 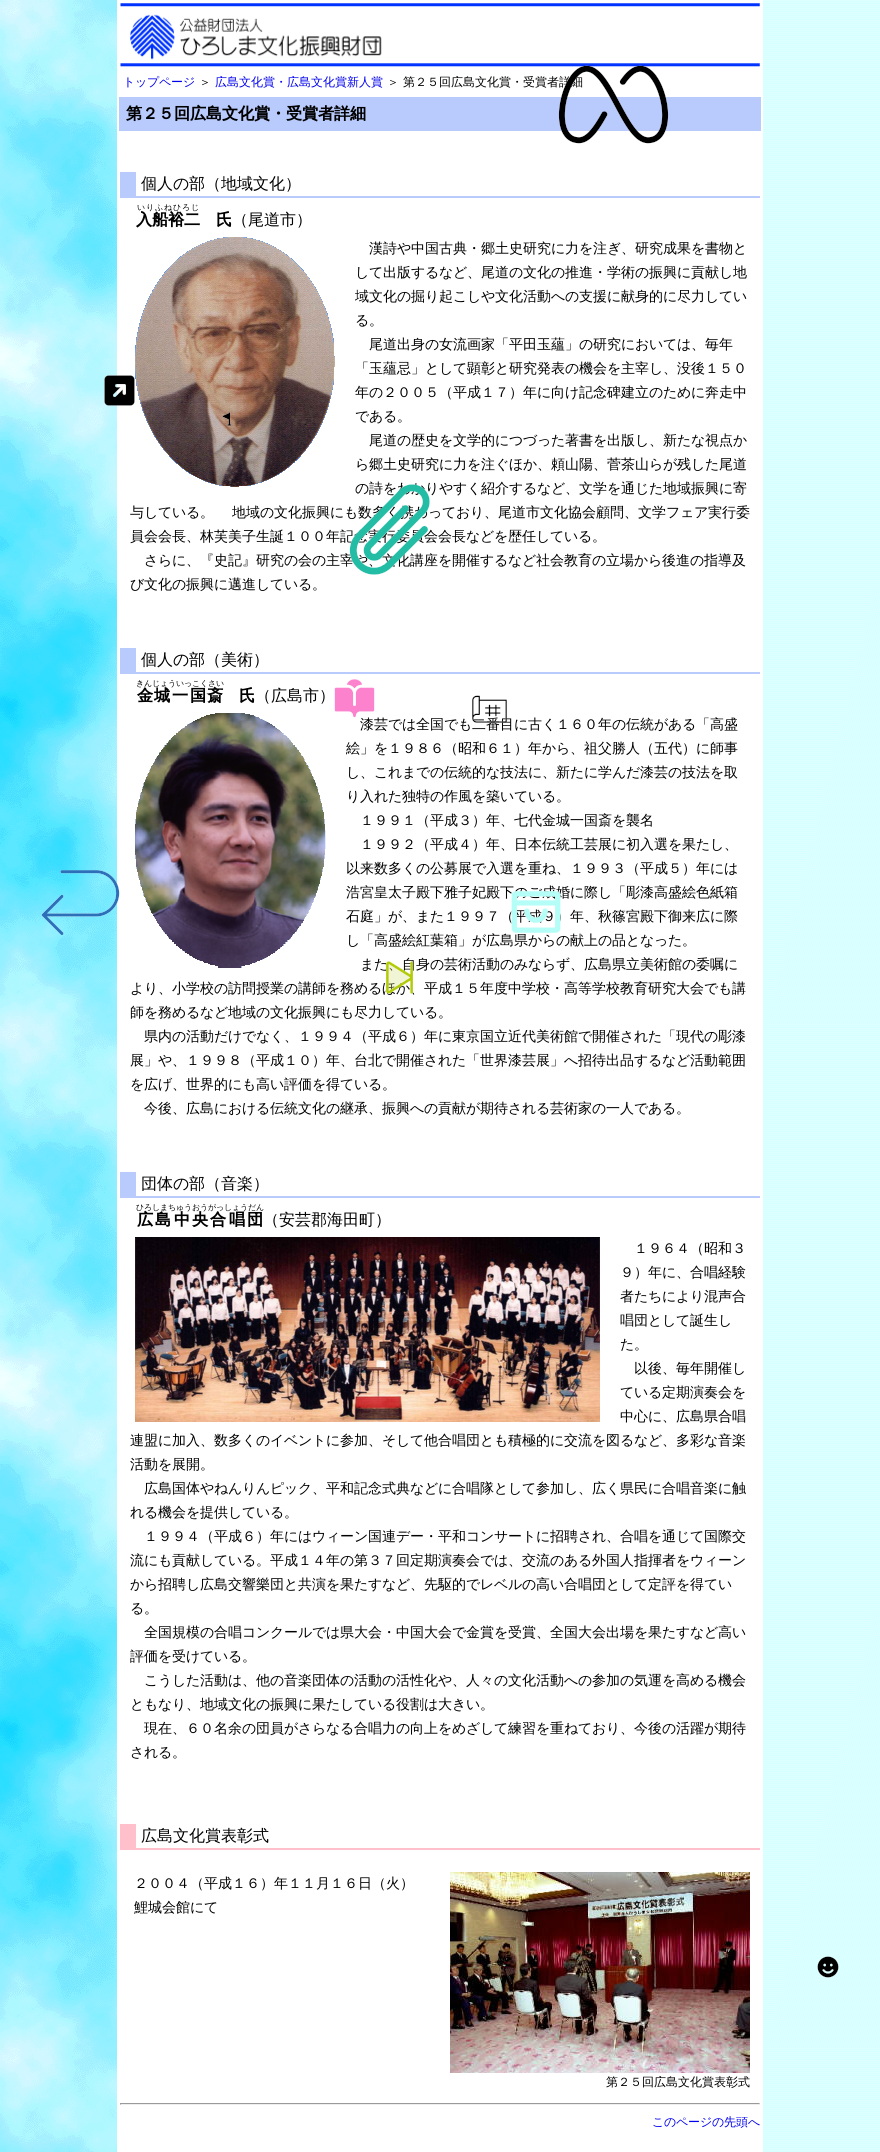 I want to click on open link in a new window or tab, so click(x=119, y=390).